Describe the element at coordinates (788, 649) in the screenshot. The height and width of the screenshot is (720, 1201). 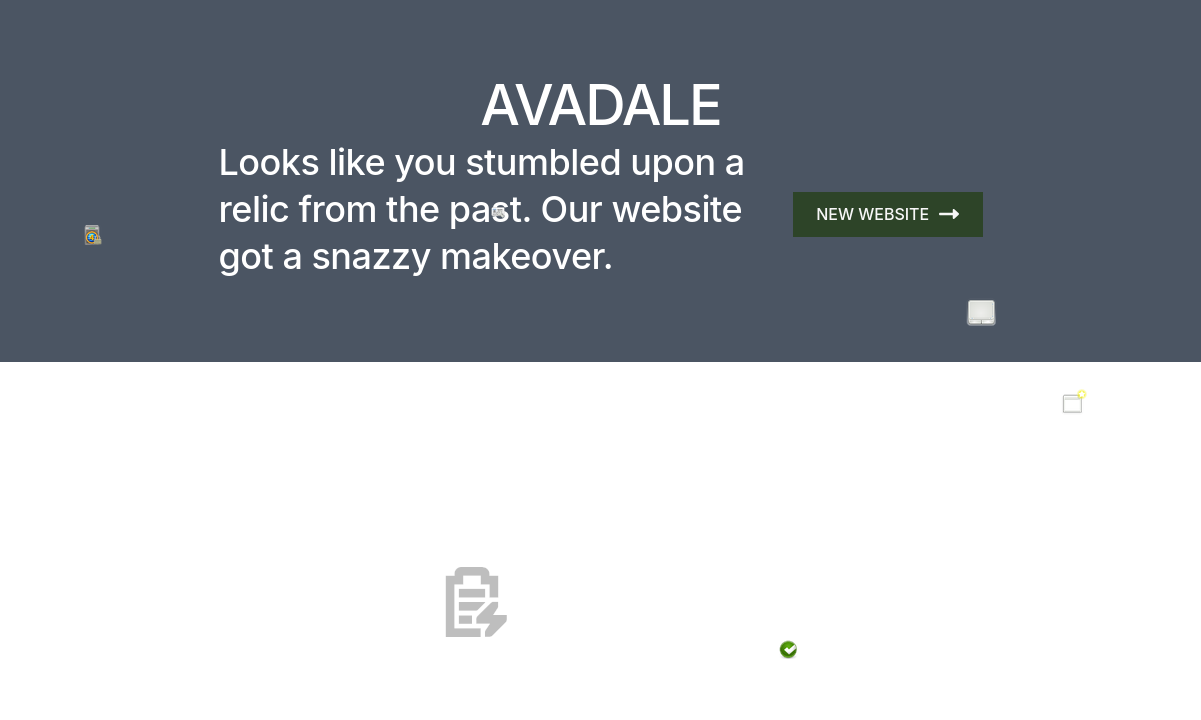
I see `indicates a default or selected item` at that location.